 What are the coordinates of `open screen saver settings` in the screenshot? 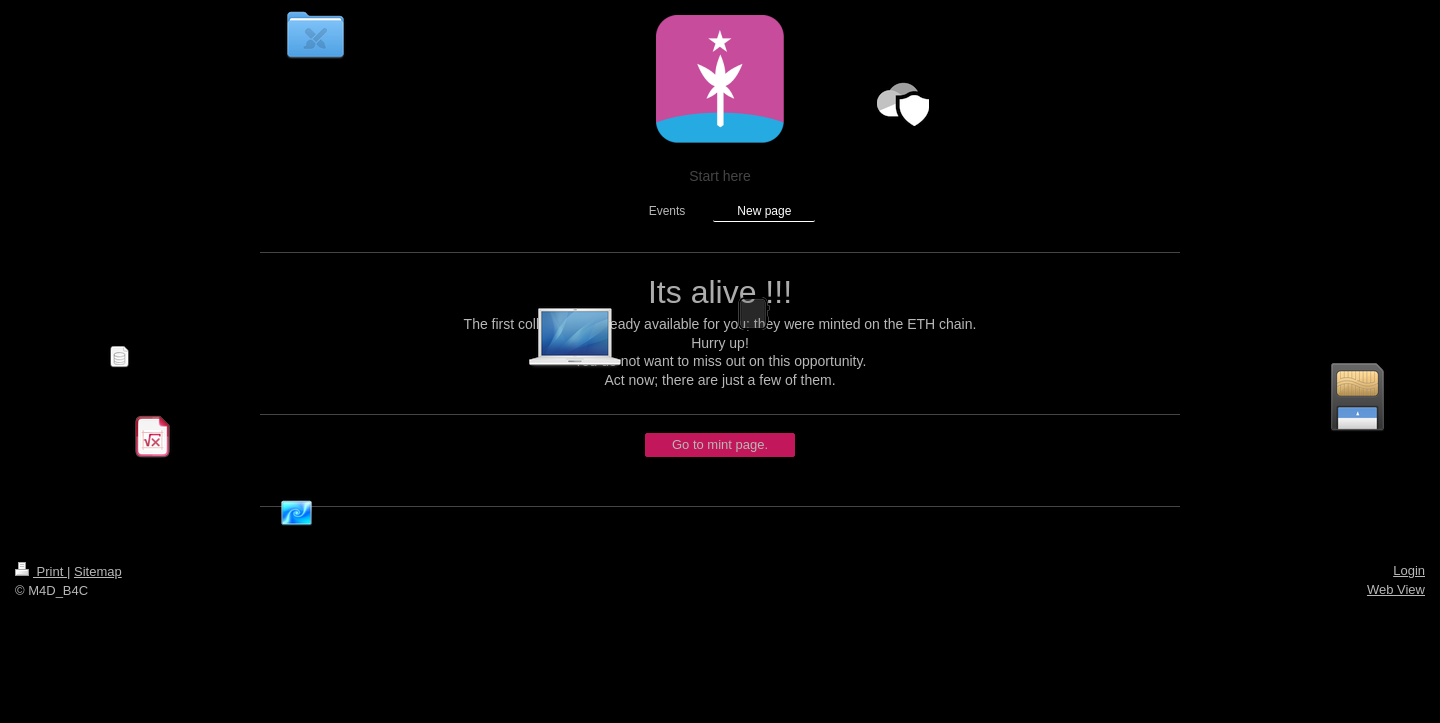 It's located at (296, 513).